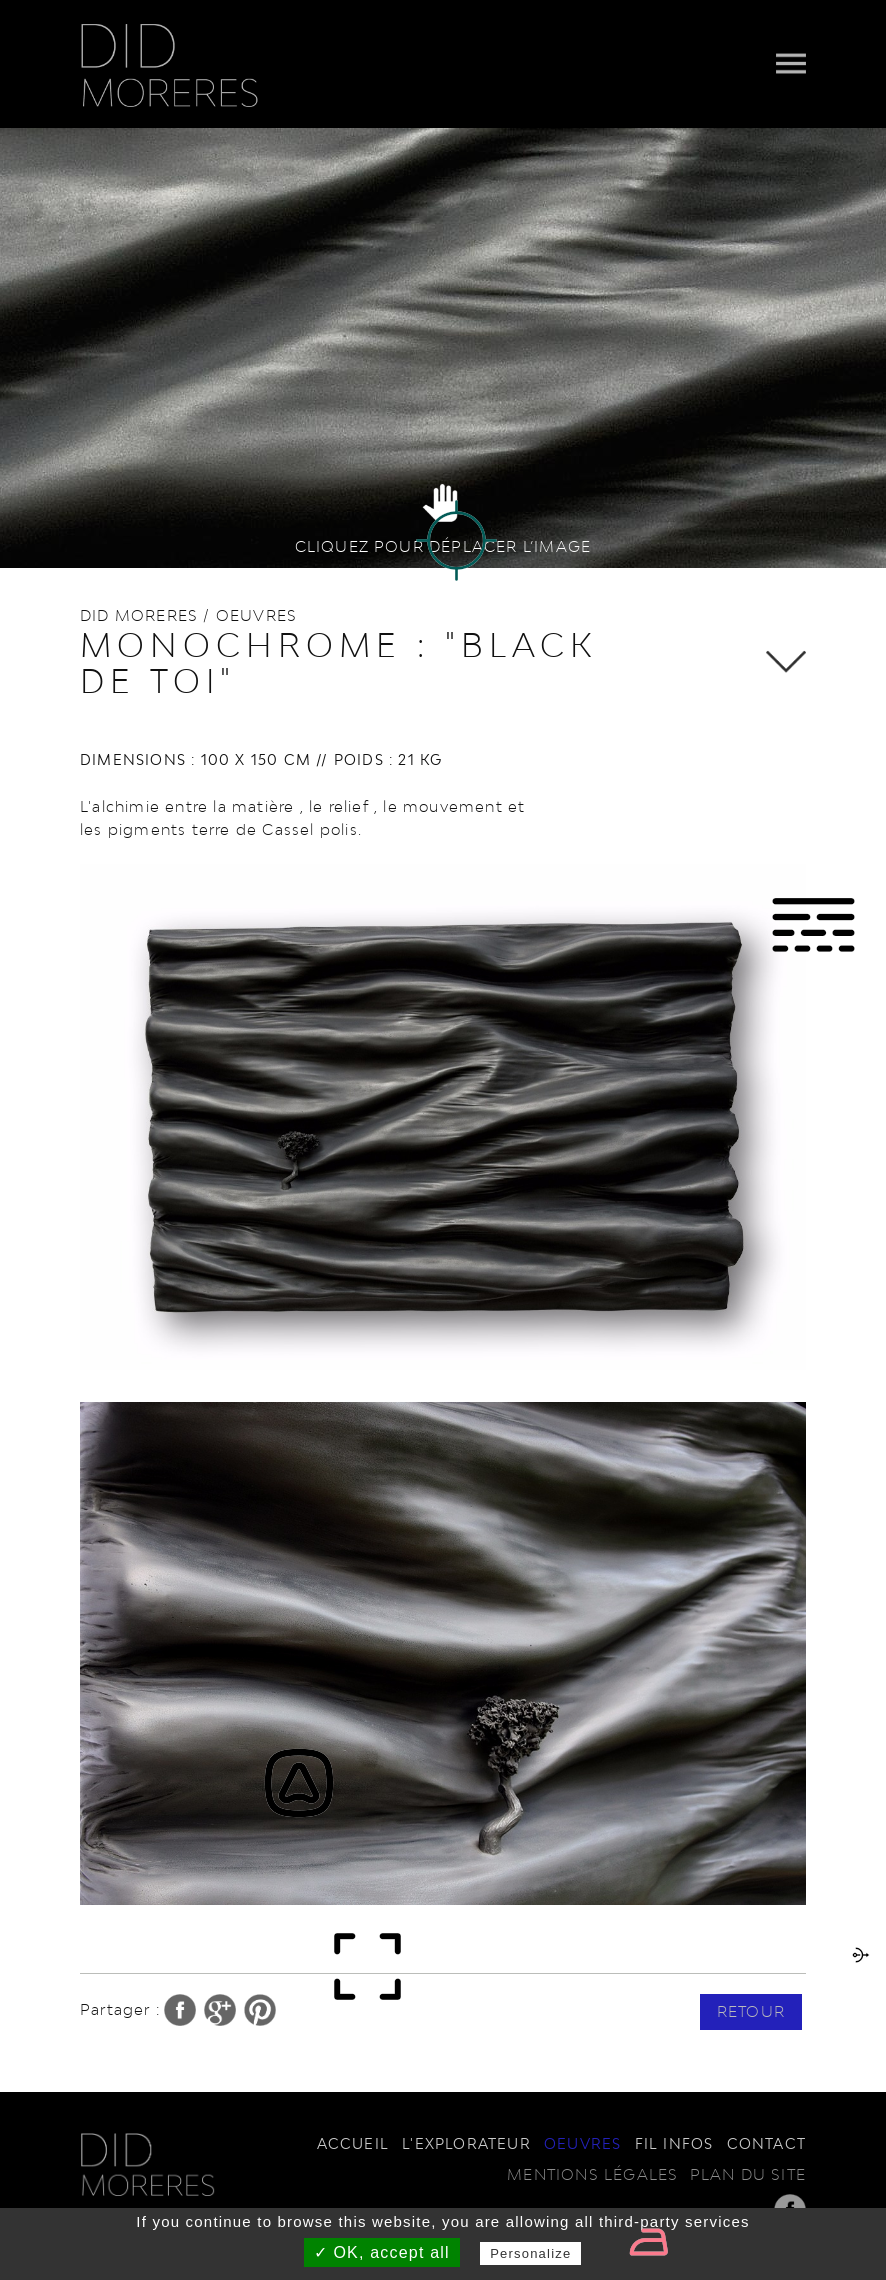 The width and height of the screenshot is (886, 2280). I want to click on apply a gradient effect to selected element, so click(813, 926).